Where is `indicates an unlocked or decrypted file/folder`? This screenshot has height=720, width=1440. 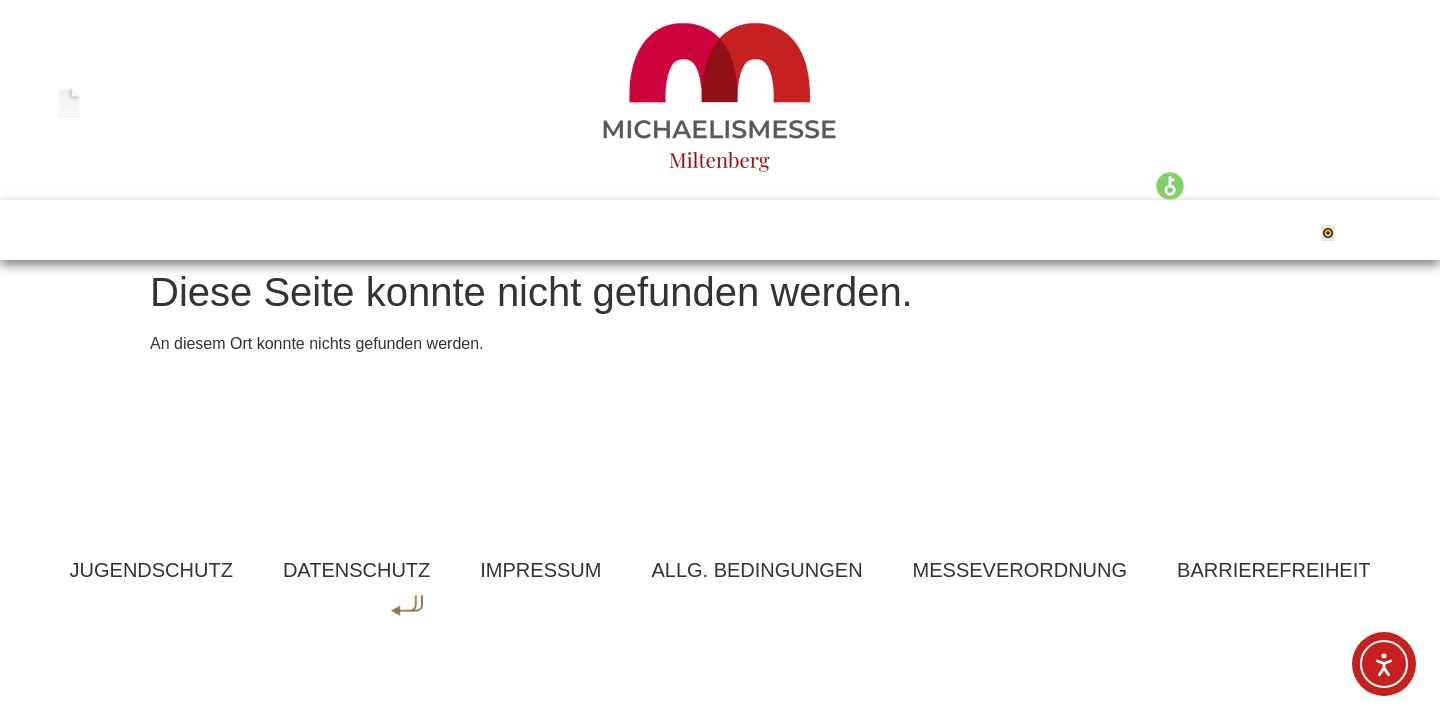
indicates an unlocked or decrypted file/folder is located at coordinates (1170, 186).